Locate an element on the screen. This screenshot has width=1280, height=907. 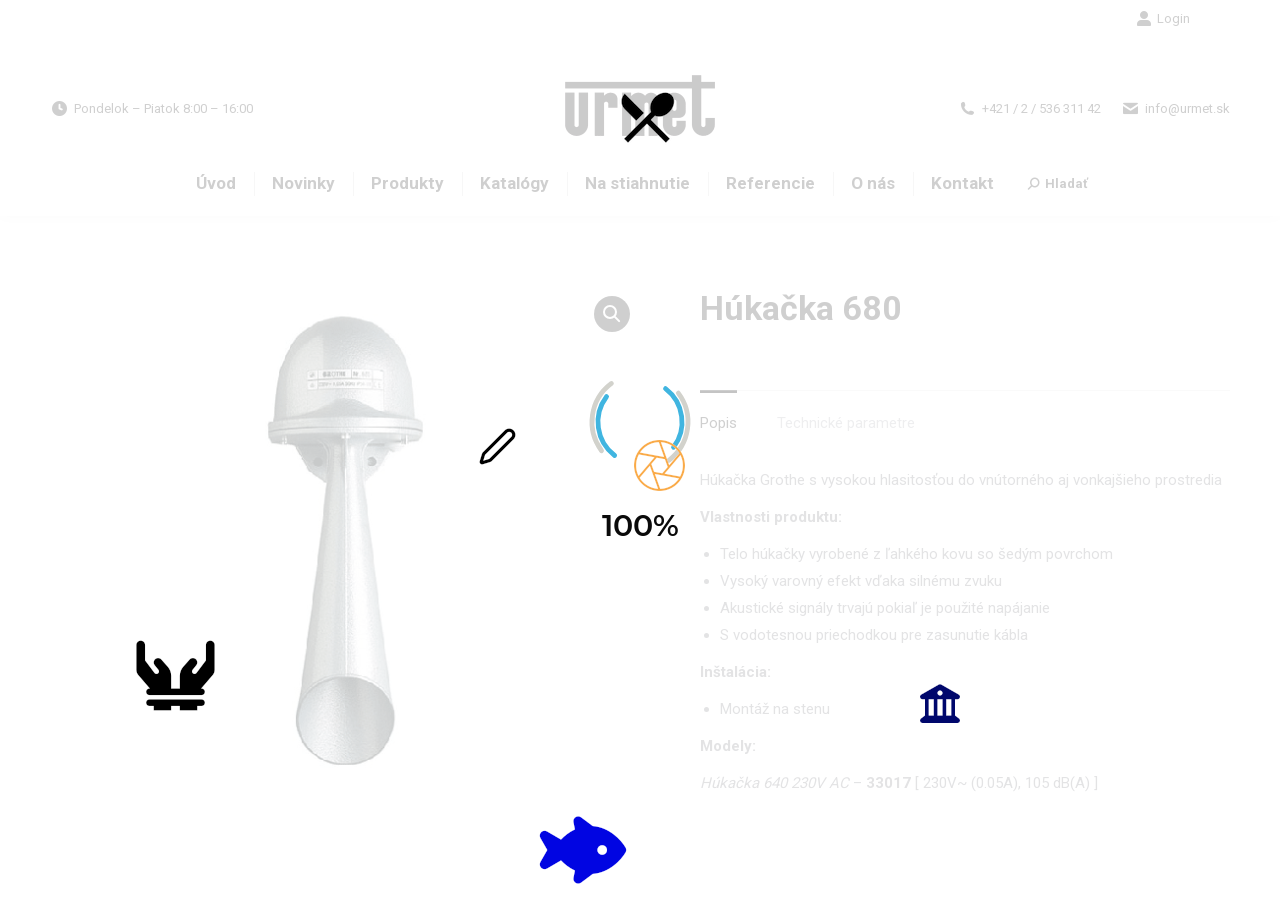
indicates seafood or fish-related content is located at coordinates (583, 850).